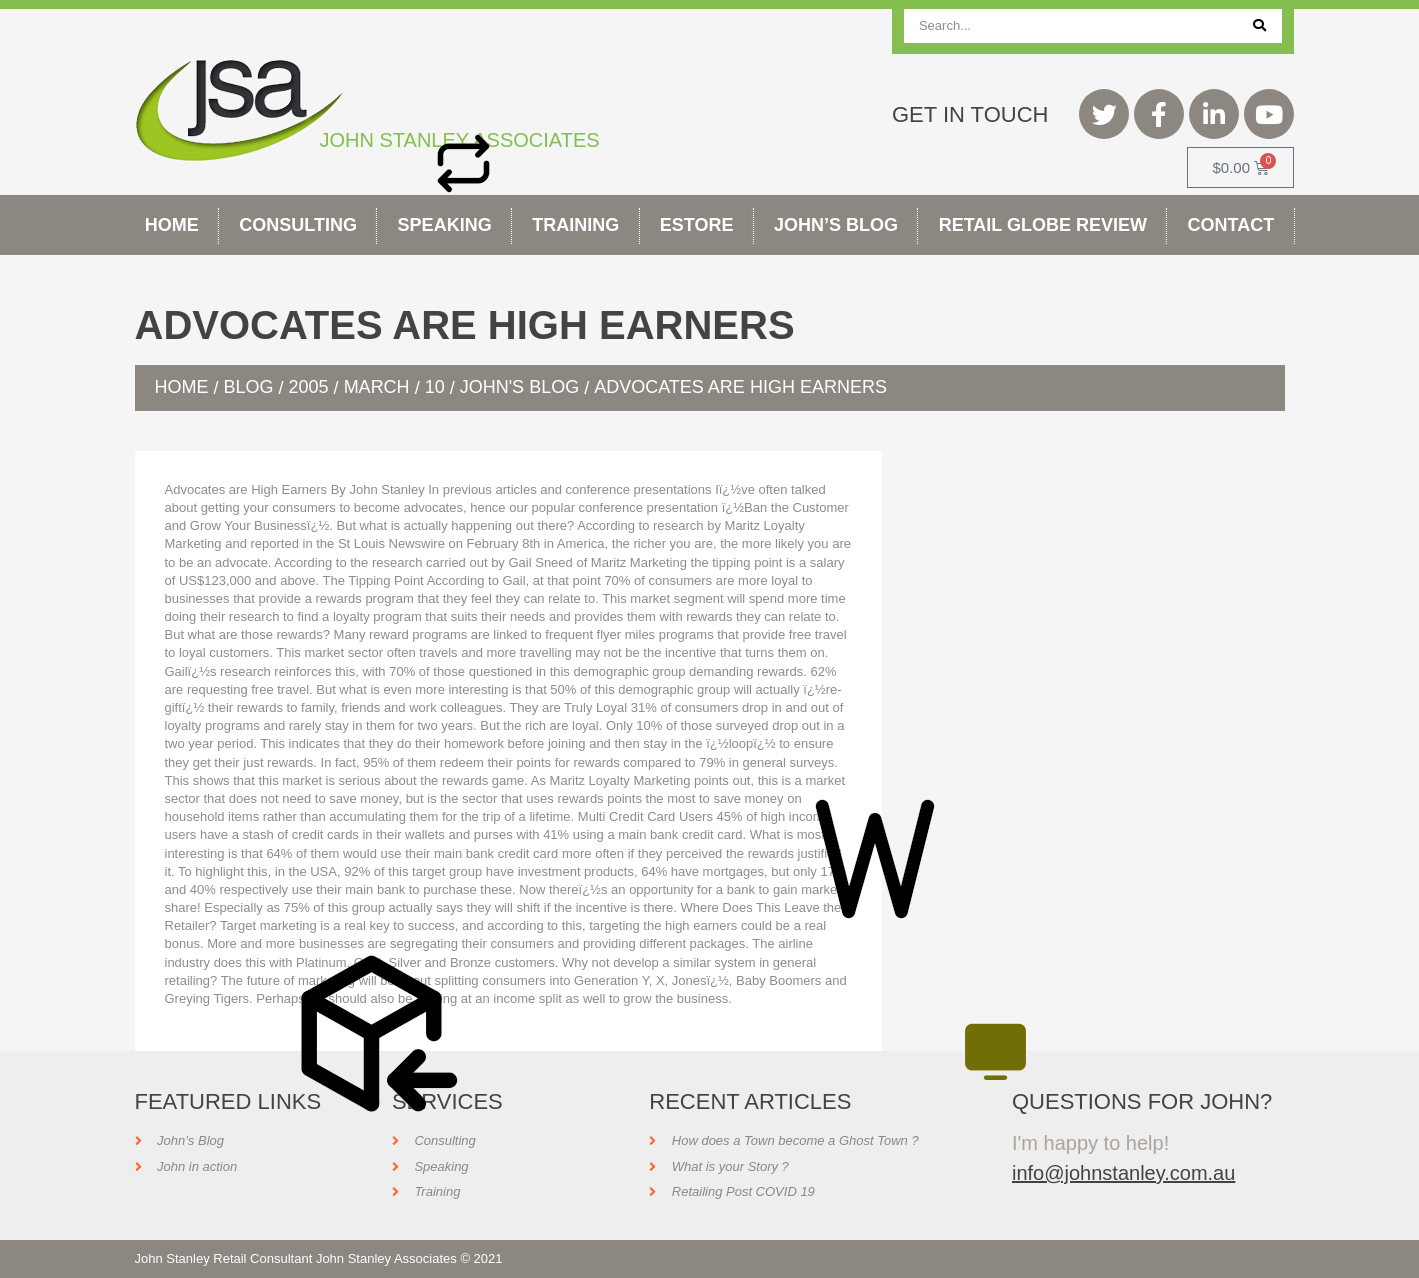 The width and height of the screenshot is (1419, 1278). Describe the element at coordinates (371, 1033) in the screenshot. I see `import a package or module` at that location.